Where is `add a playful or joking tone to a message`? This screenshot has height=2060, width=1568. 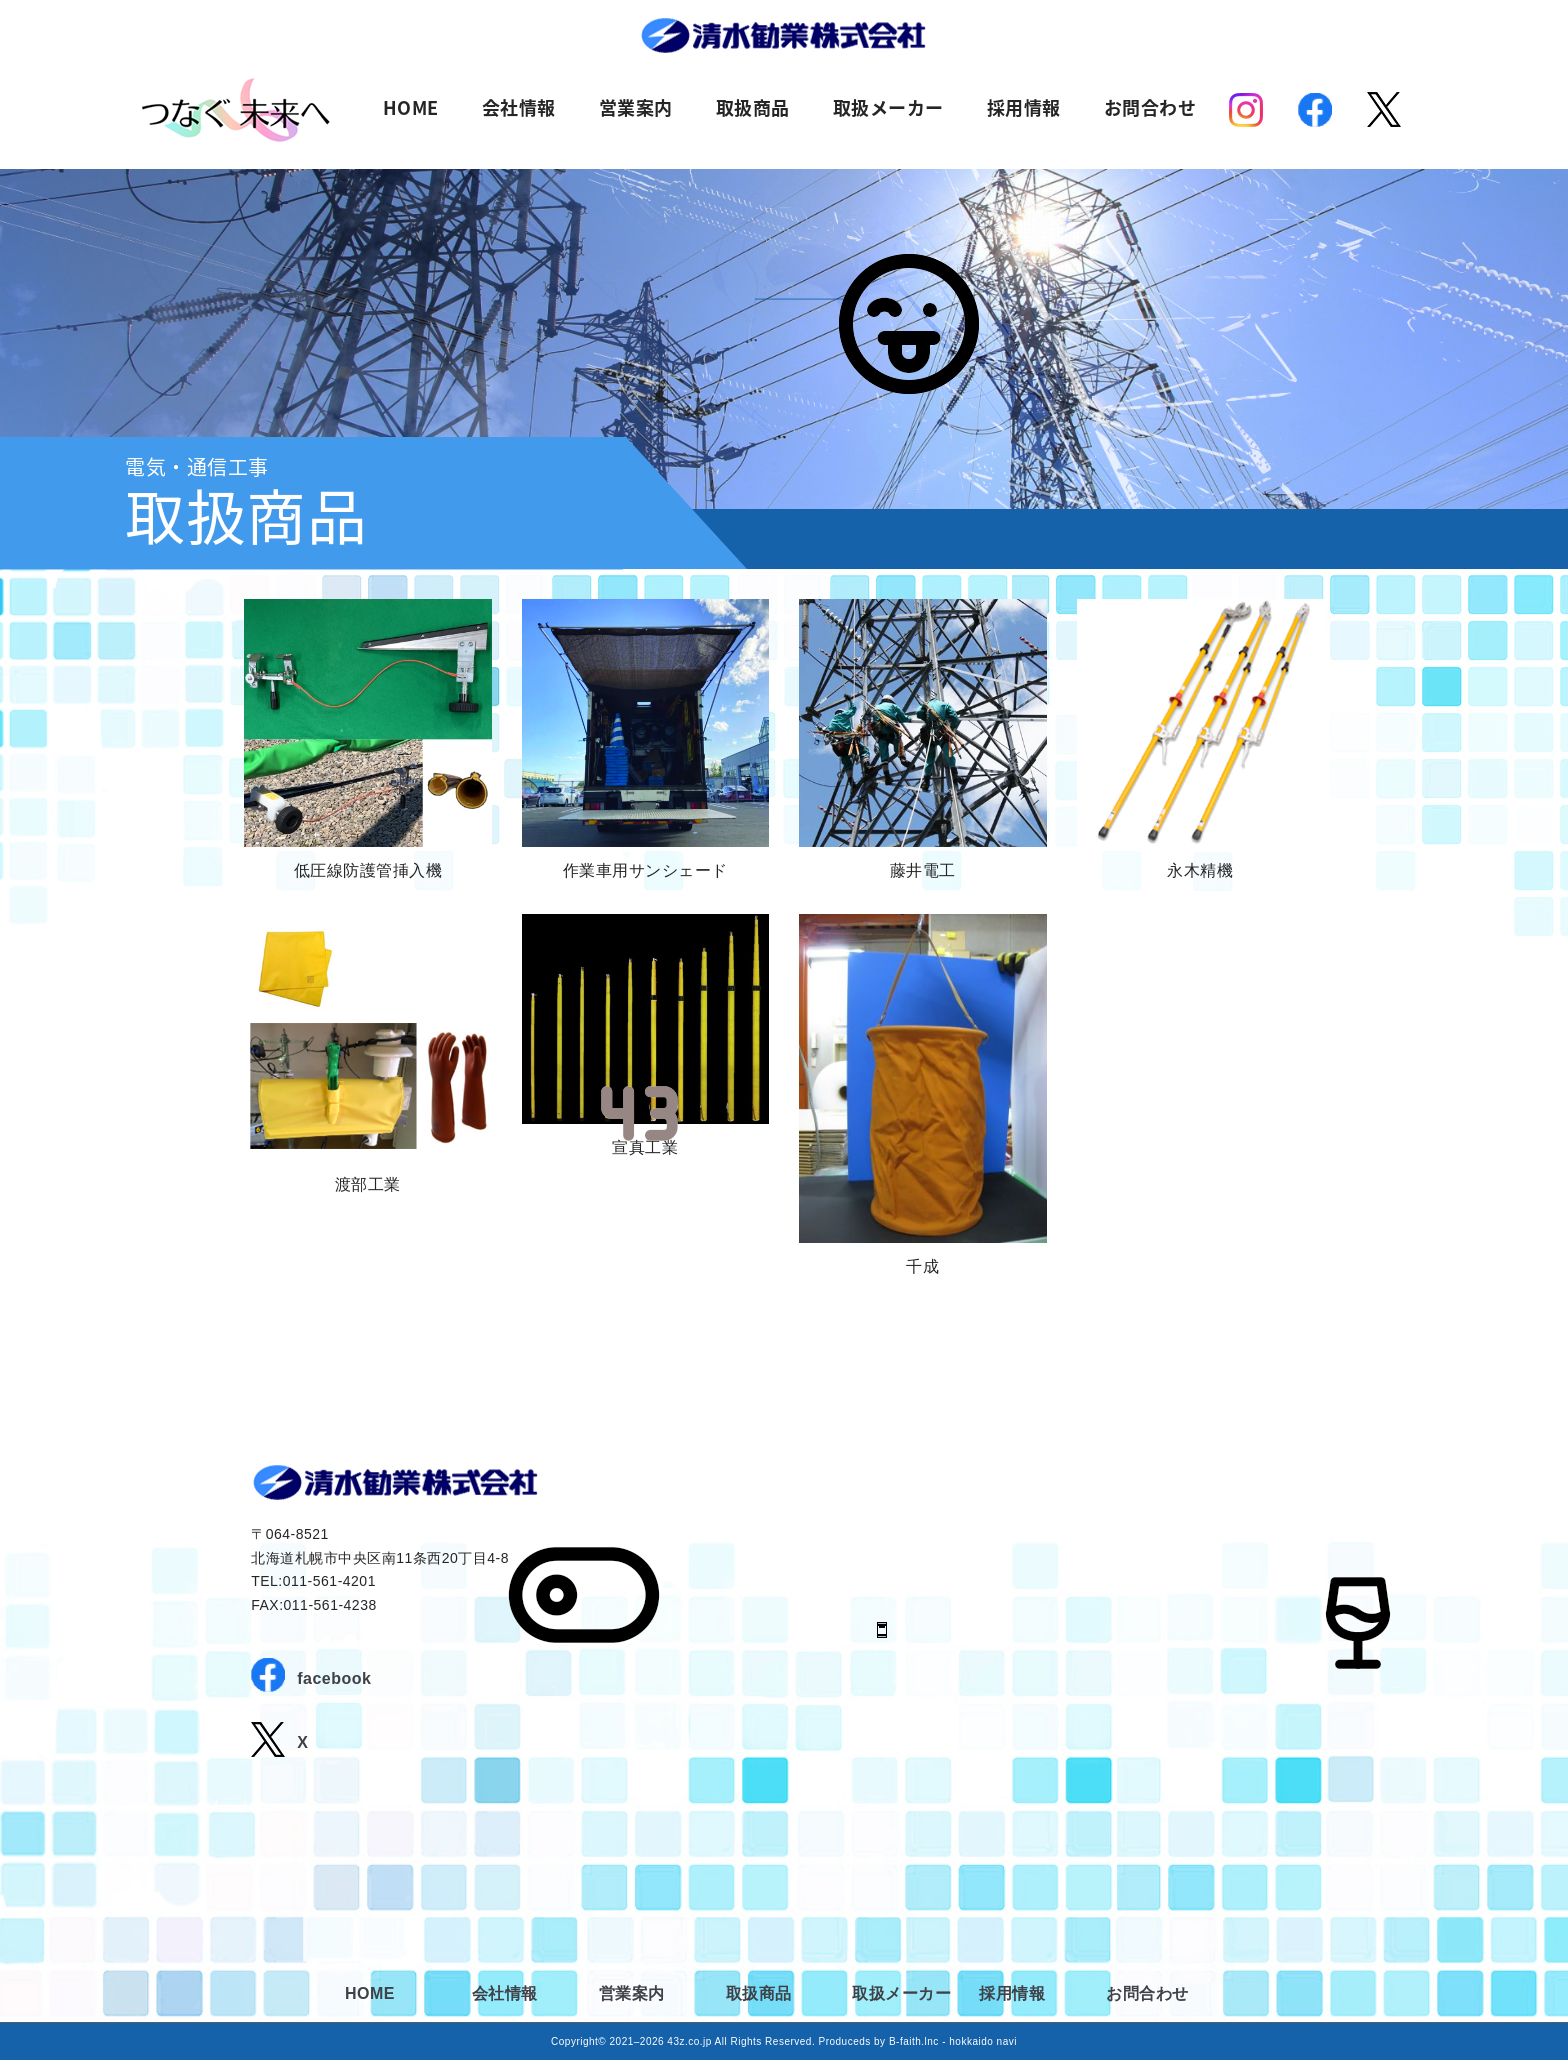 add a playful or joking tone to a message is located at coordinates (909, 324).